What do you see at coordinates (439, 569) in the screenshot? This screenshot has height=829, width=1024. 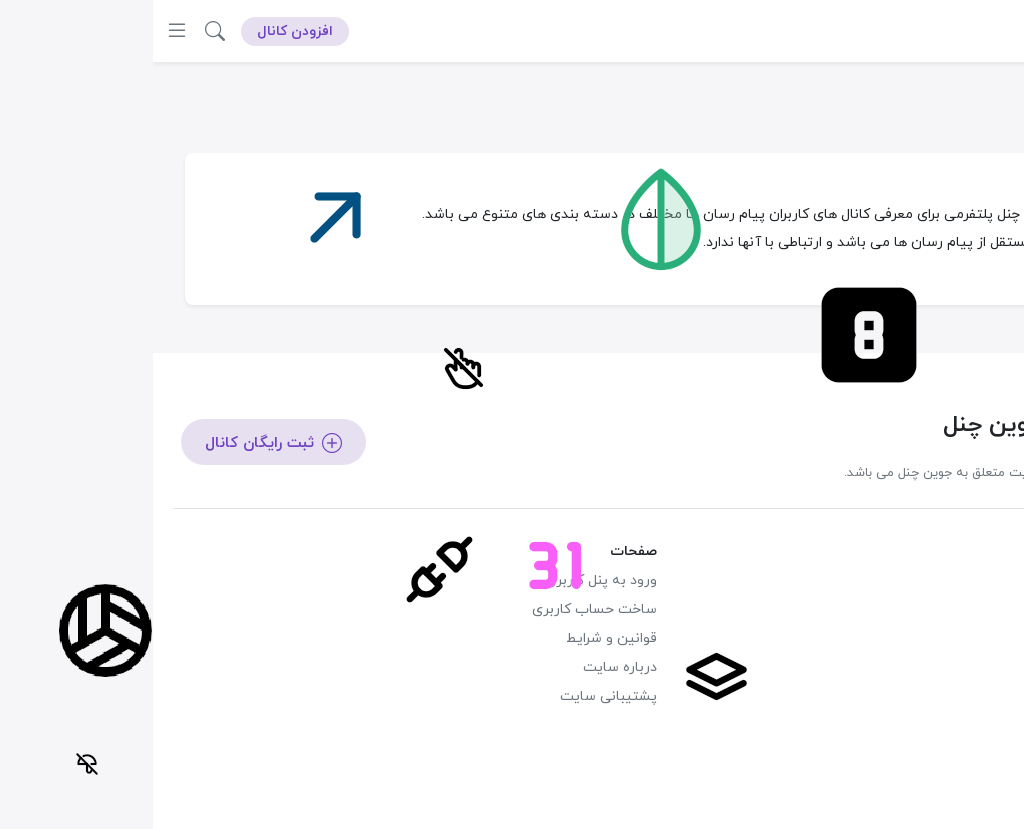 I see `indicates an active connection established` at bounding box center [439, 569].